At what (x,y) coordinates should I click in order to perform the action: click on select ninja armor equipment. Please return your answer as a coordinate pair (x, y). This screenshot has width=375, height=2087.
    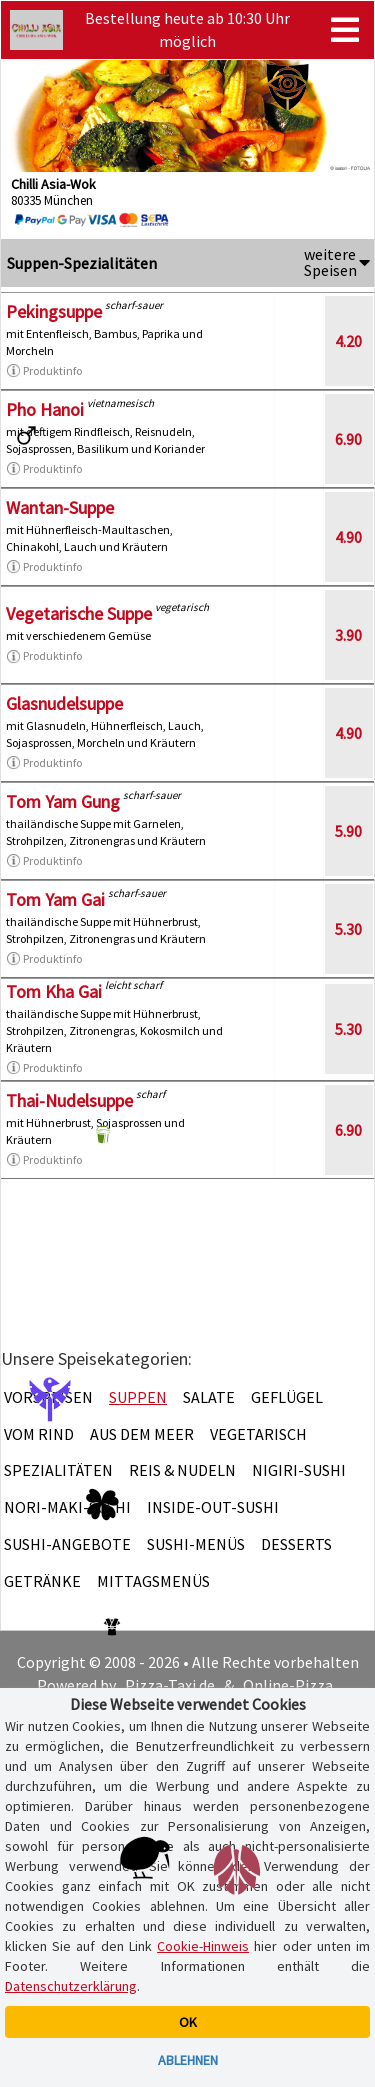
    Looking at the image, I should click on (112, 1627).